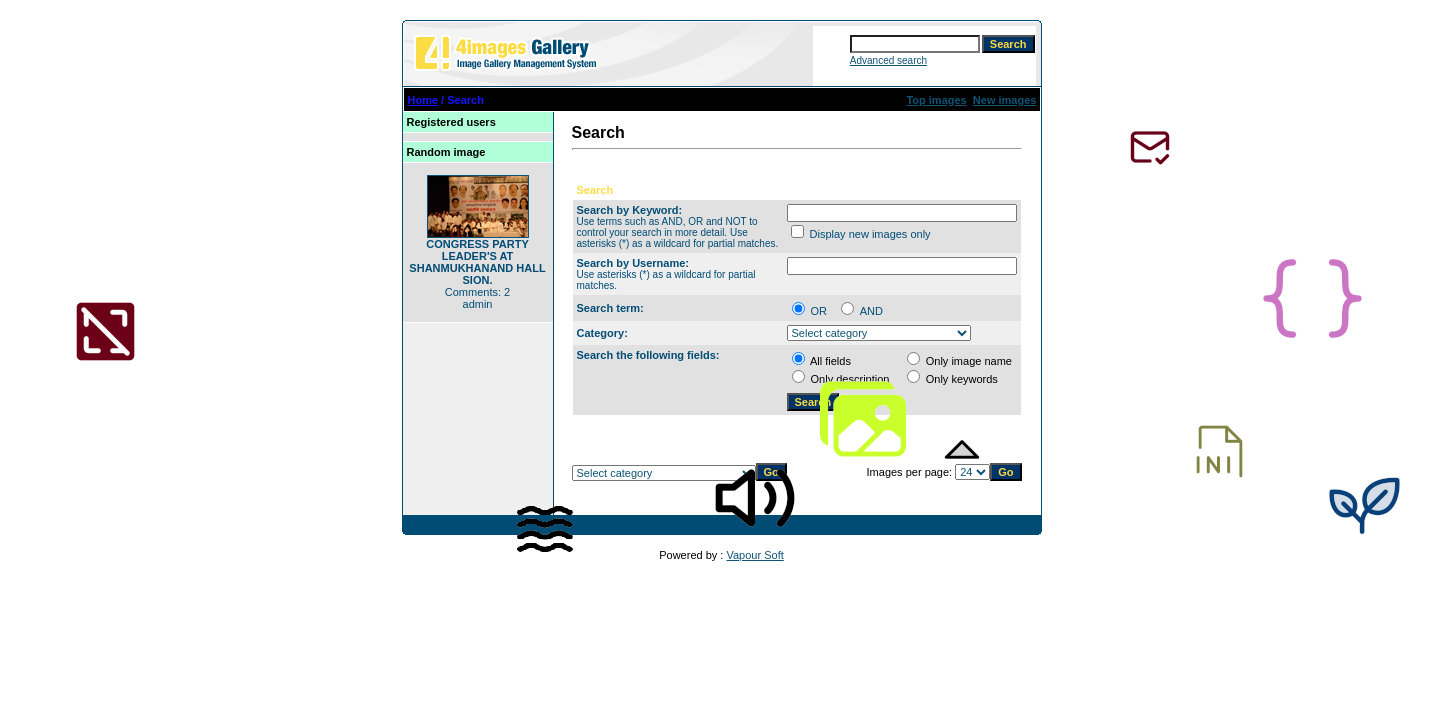  What do you see at coordinates (105, 331) in the screenshot?
I see `disable selection mode` at bounding box center [105, 331].